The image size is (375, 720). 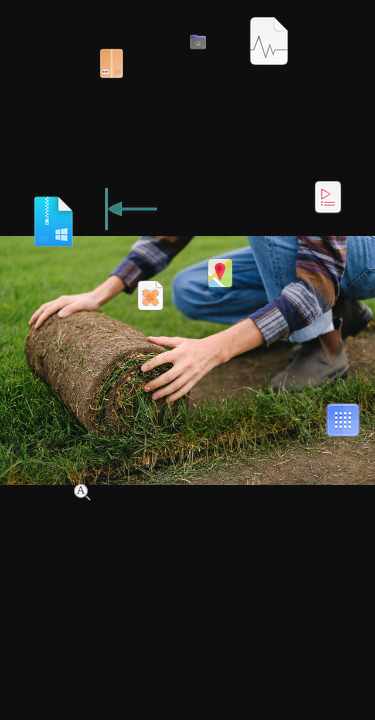 I want to click on go to the first item in a list or sequence, so click(x=131, y=209).